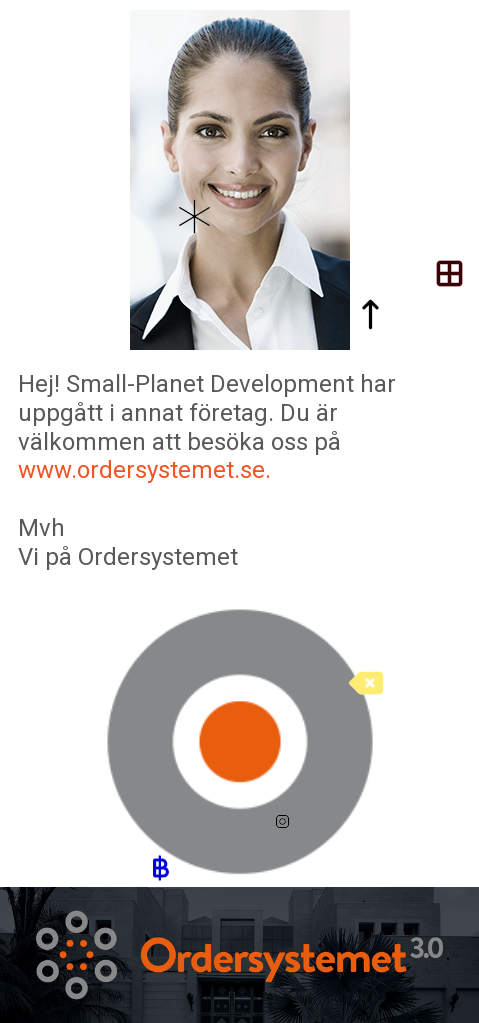 The image size is (479, 1023). Describe the element at coordinates (449, 273) in the screenshot. I see `switch to grid view` at that location.